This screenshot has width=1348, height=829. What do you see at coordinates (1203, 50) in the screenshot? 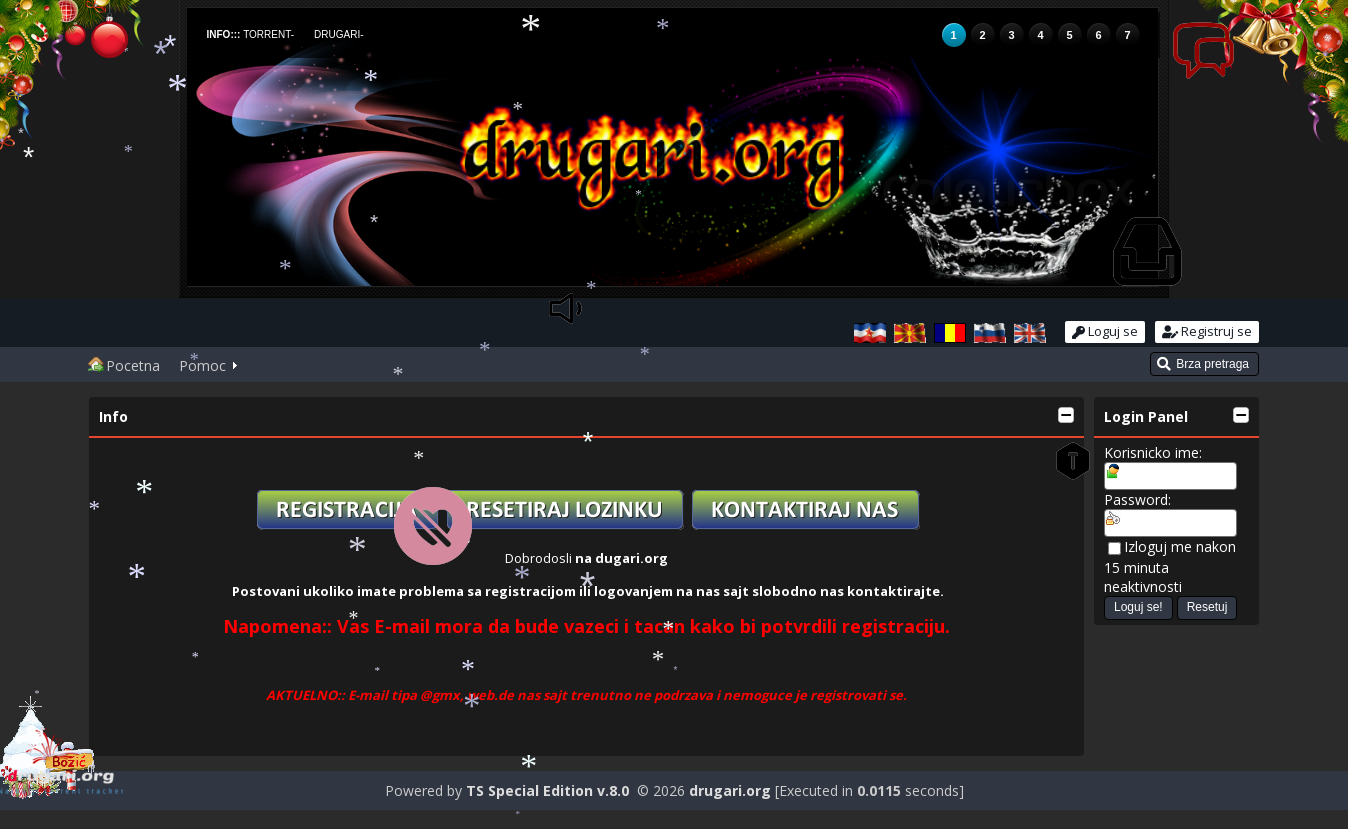
I see `open messaging or chat` at bounding box center [1203, 50].